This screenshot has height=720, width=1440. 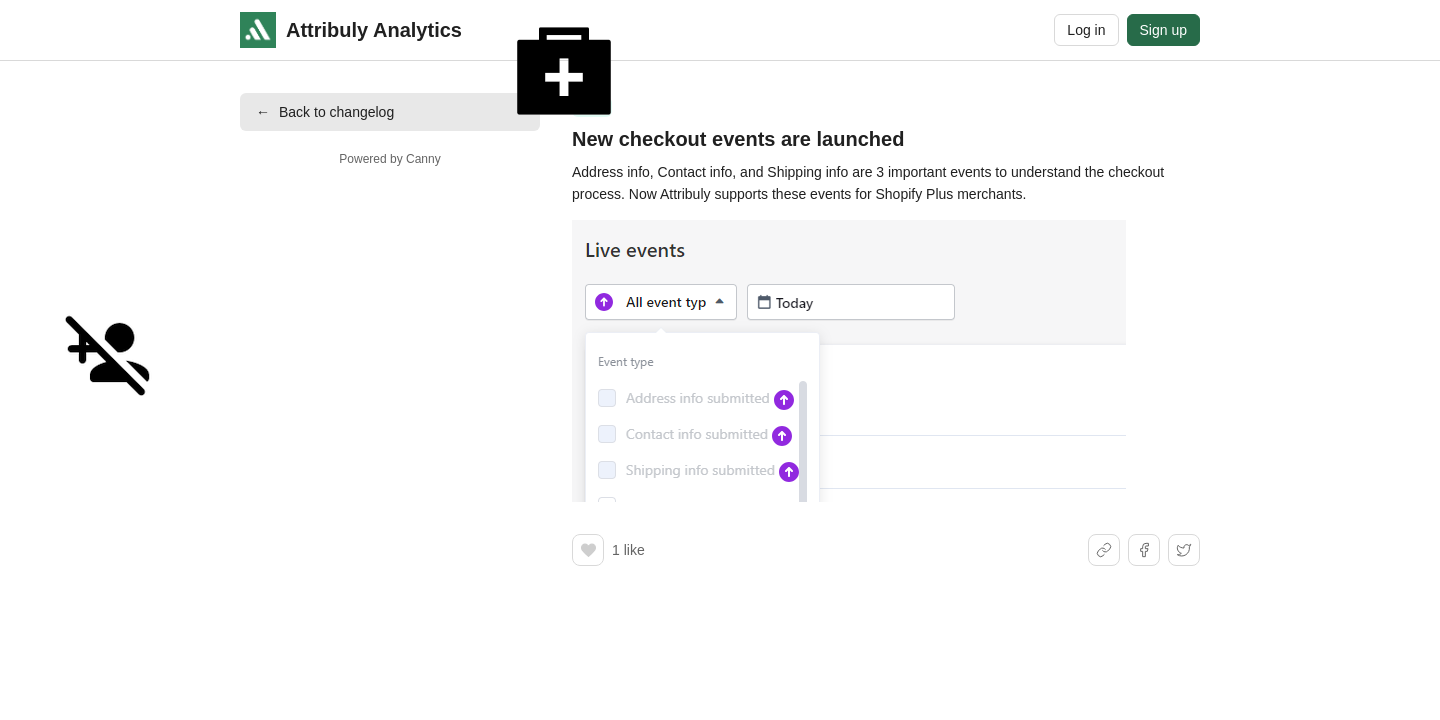 What do you see at coordinates (564, 71) in the screenshot?
I see `access health or medical features` at bounding box center [564, 71].